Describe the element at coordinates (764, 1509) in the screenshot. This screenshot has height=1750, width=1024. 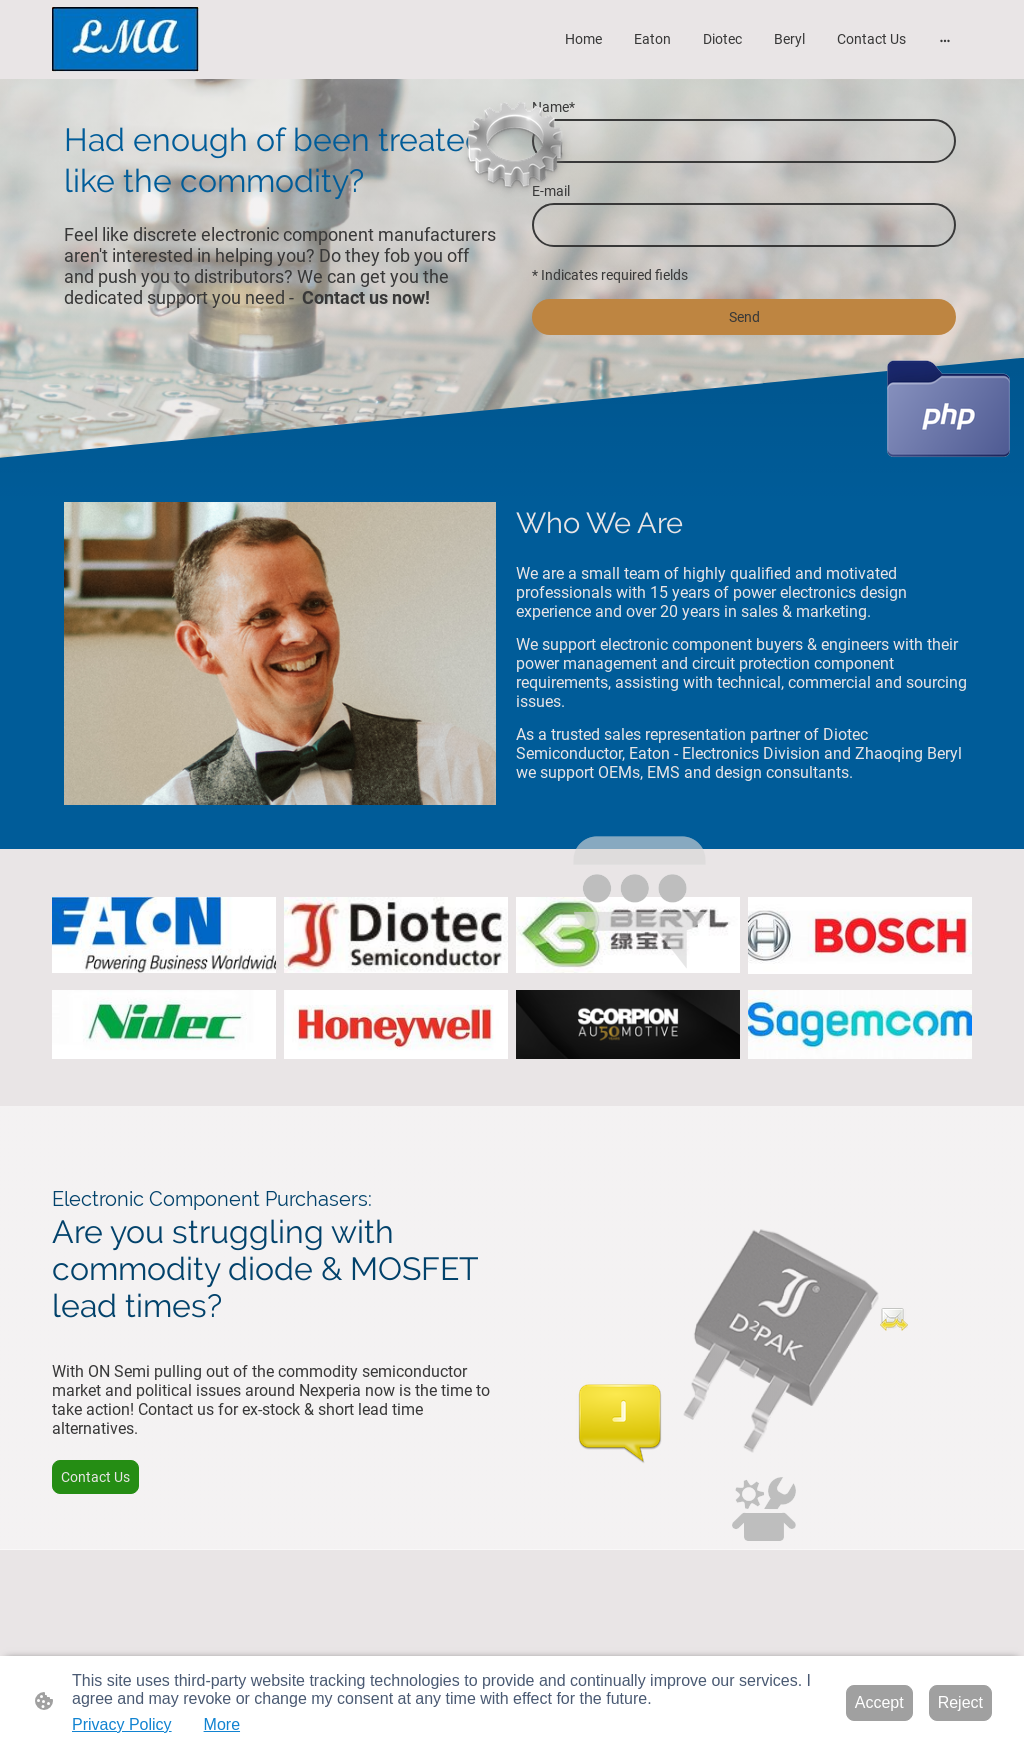
I see `access miscellaneous settings or preferences` at that location.